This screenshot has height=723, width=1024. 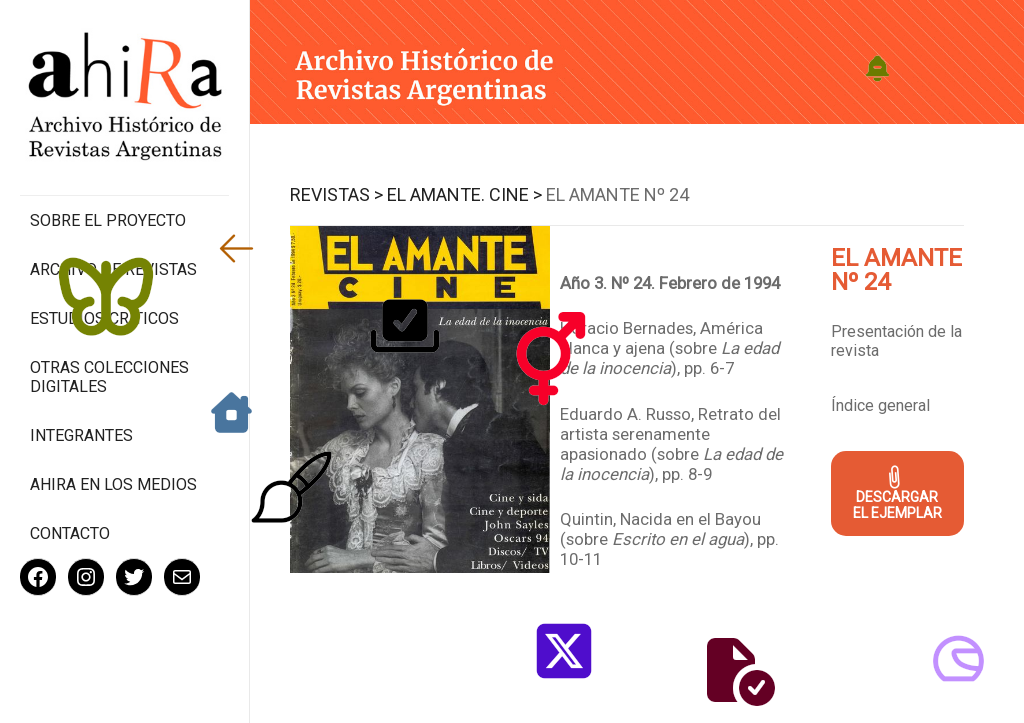 What do you see at coordinates (958, 658) in the screenshot?
I see `access safety or protective gear settings` at bounding box center [958, 658].